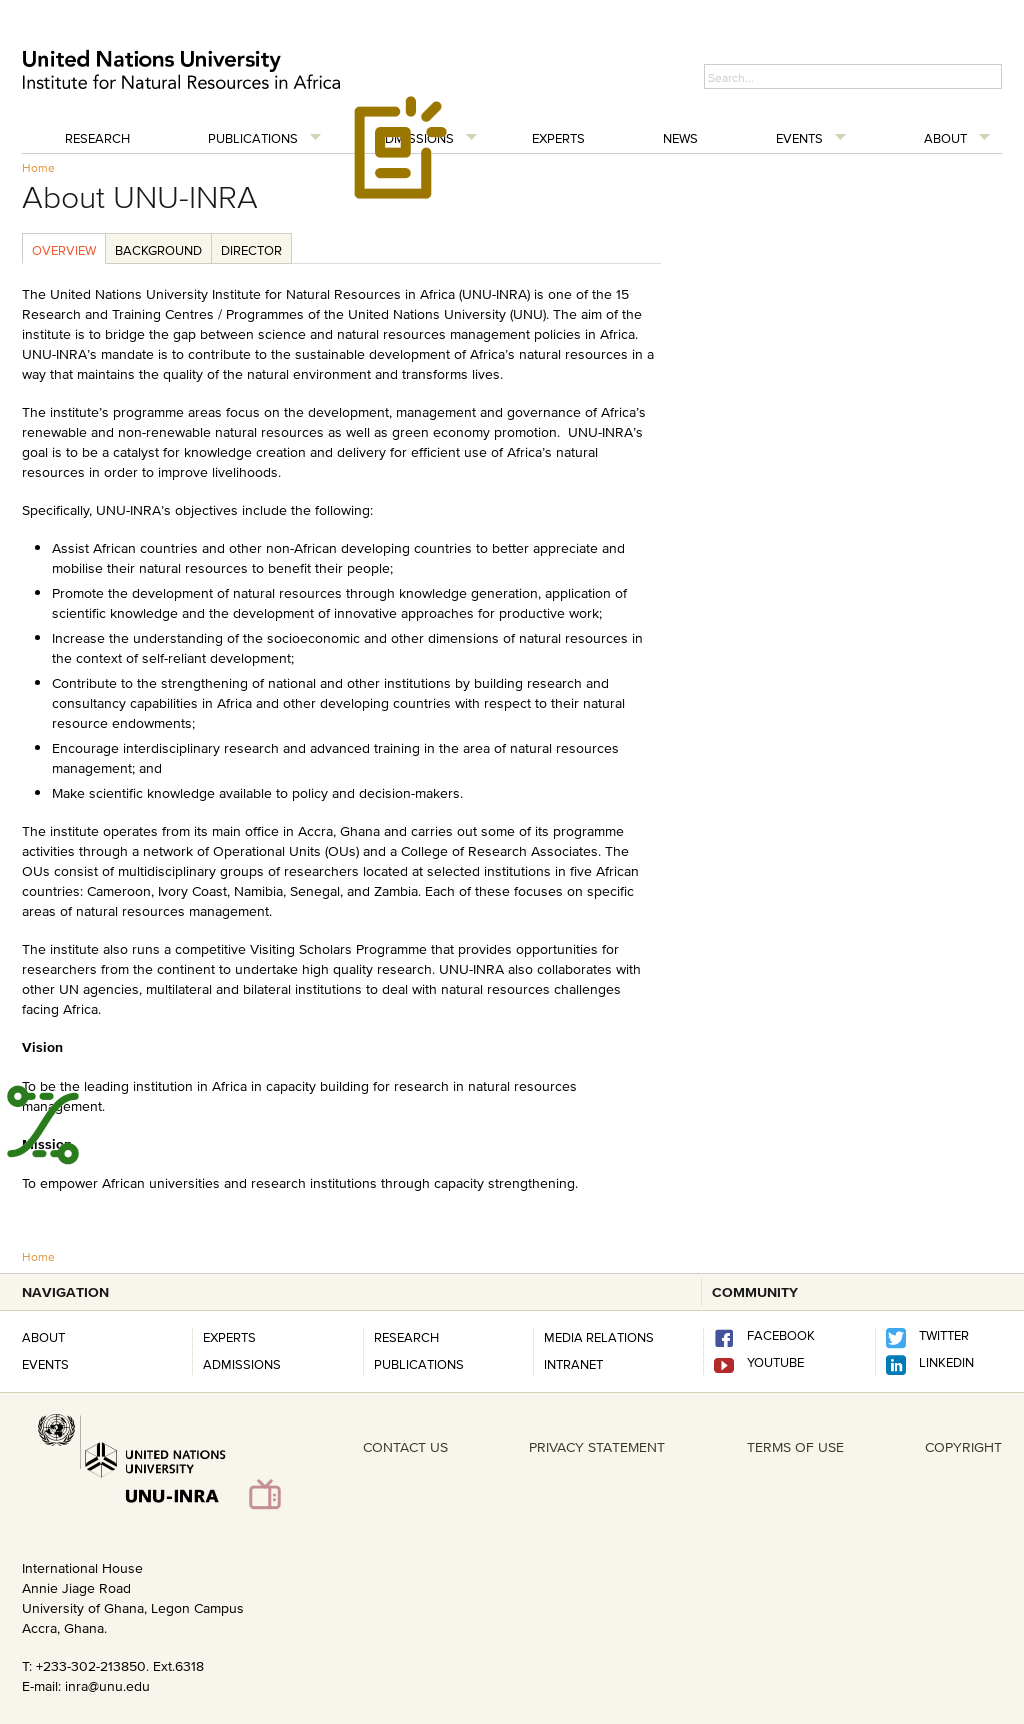 This screenshot has width=1024, height=1724. Describe the element at coordinates (395, 147) in the screenshot. I see `indicates sponsored or advertisement content` at that location.